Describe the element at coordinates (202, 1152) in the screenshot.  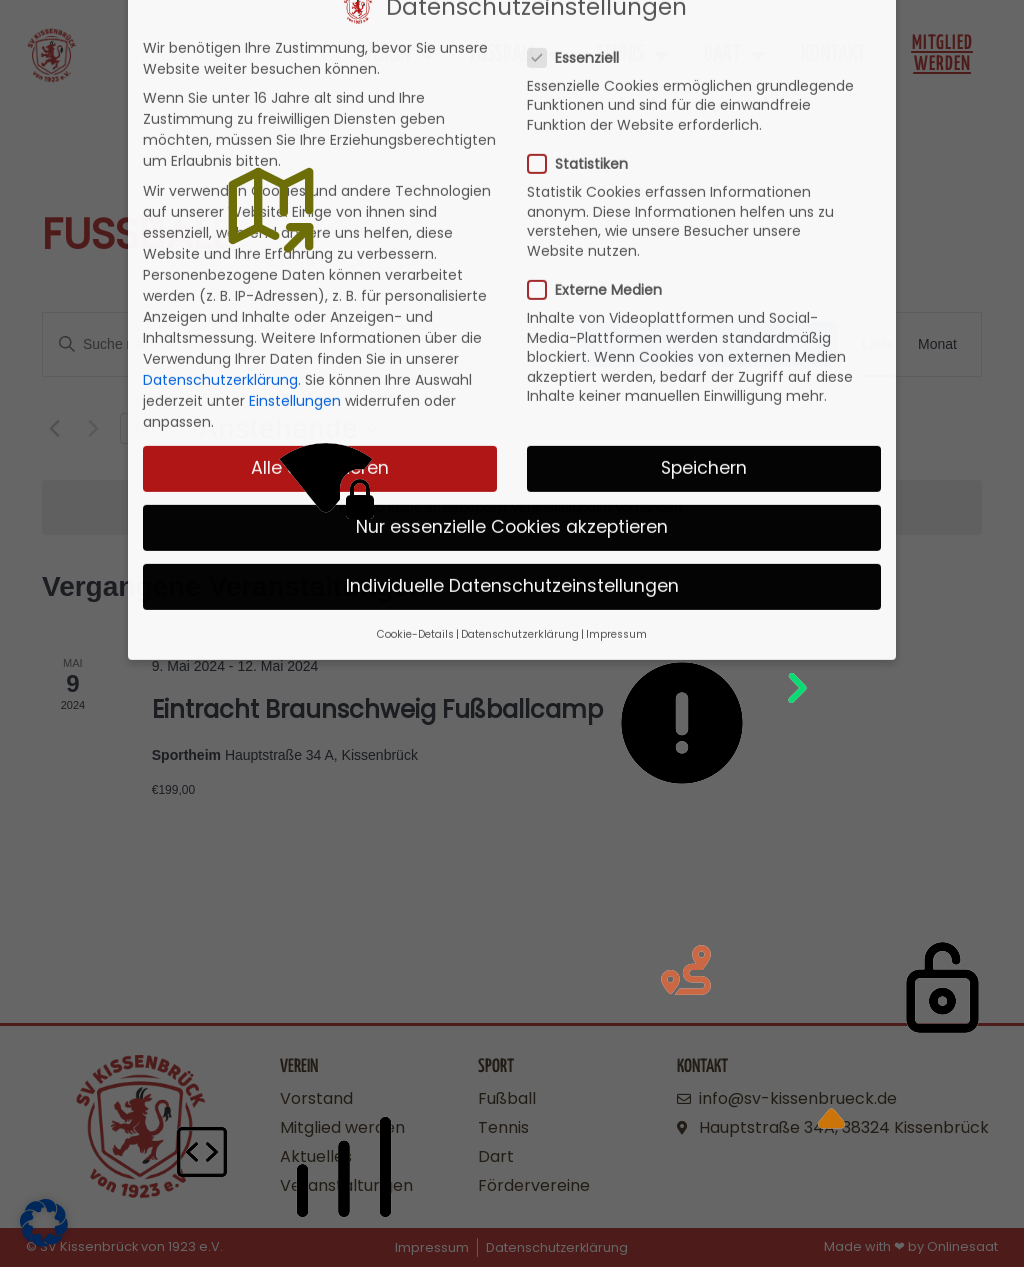
I see `view source code` at that location.